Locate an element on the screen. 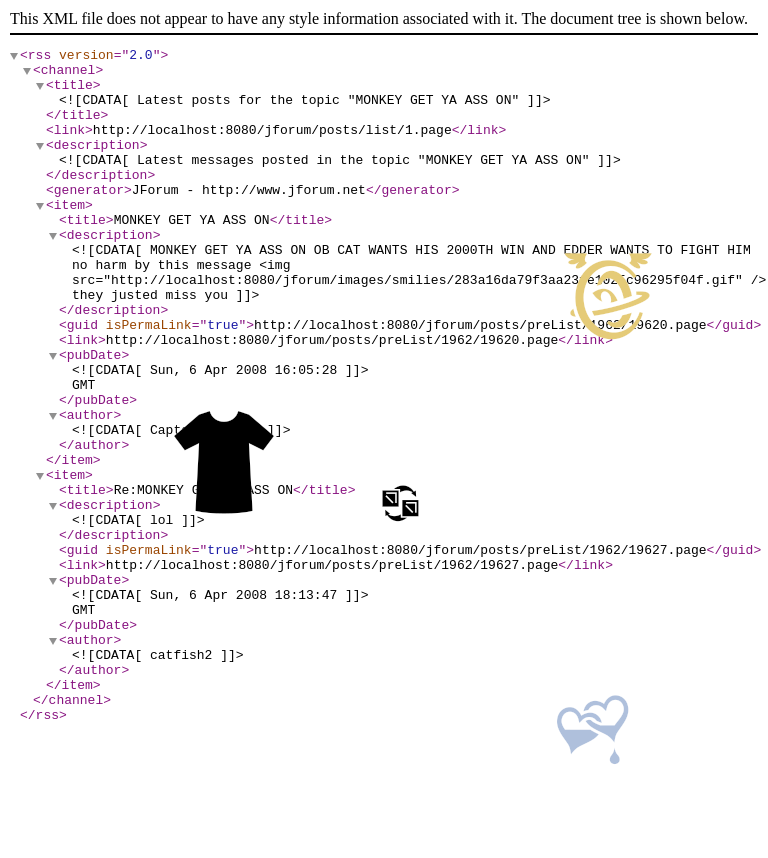  browse clothing or apparel items is located at coordinates (224, 461).